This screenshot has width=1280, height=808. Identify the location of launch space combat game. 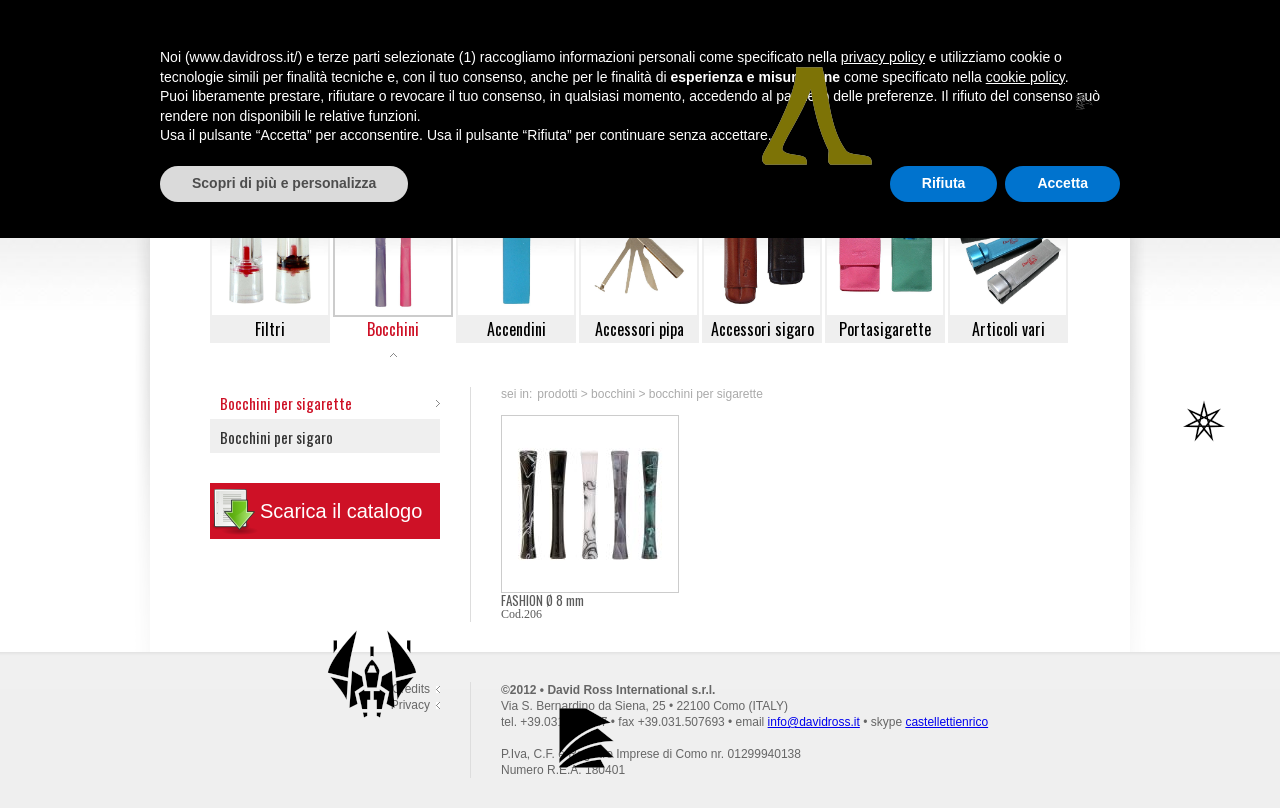
(372, 674).